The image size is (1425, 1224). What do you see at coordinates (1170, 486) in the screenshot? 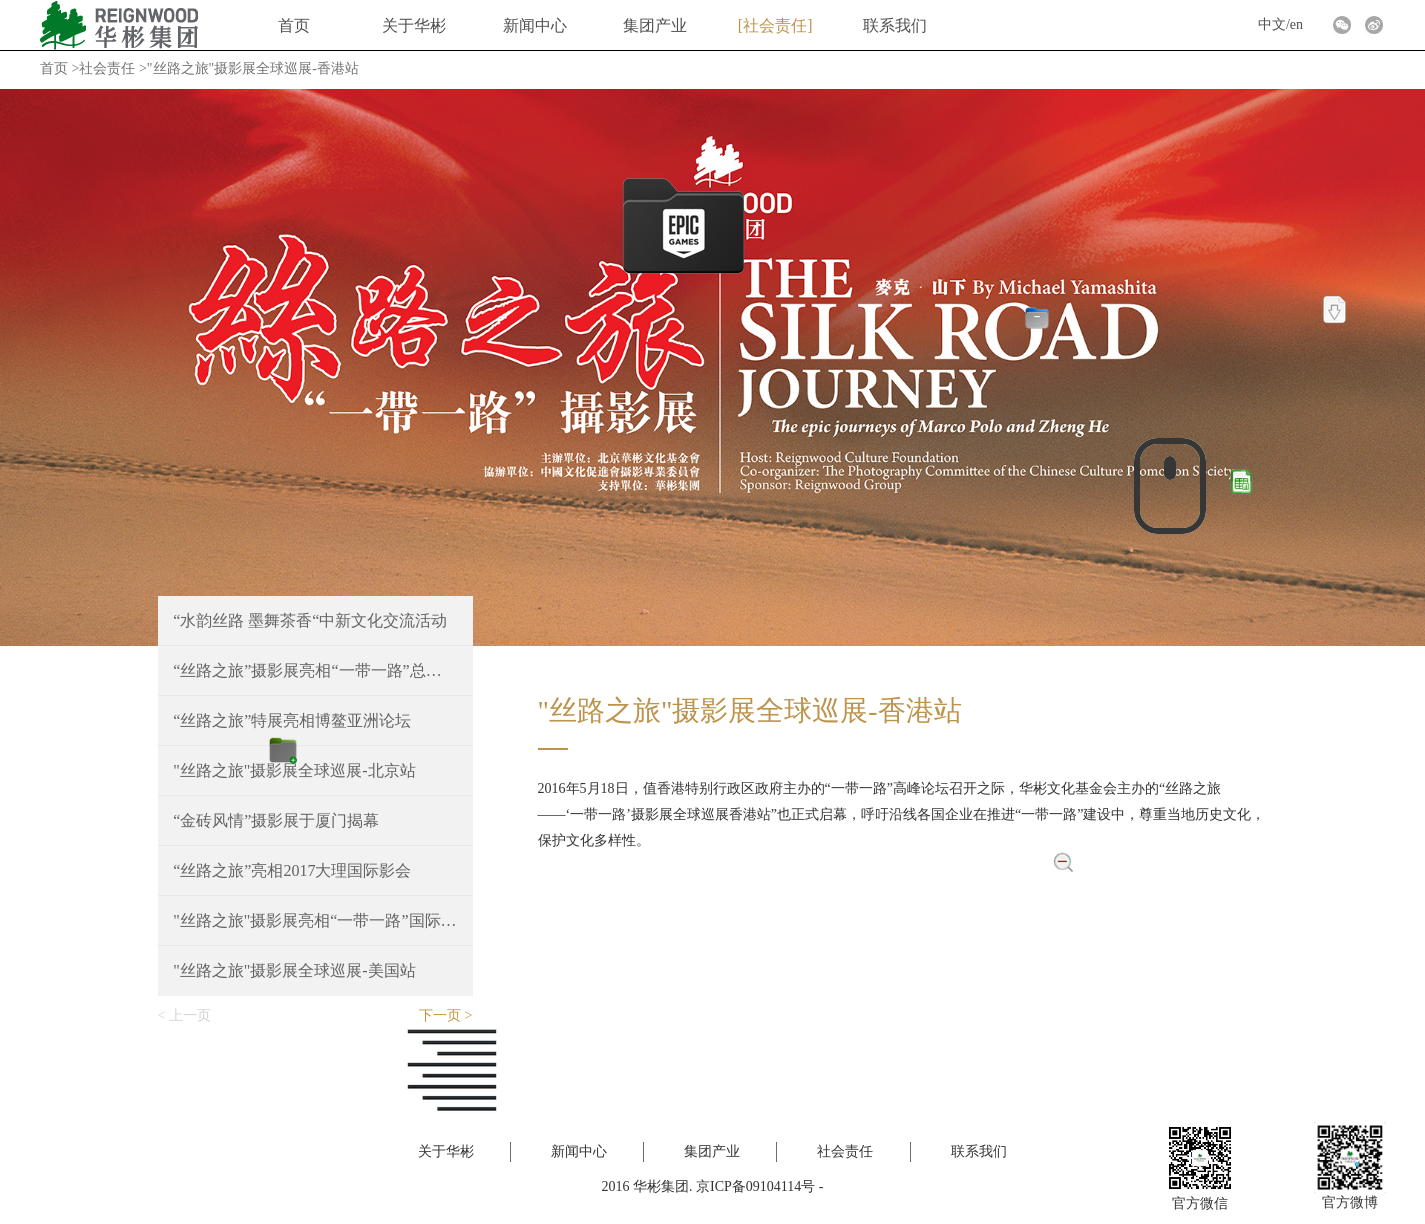
I see `access mouse settings` at bounding box center [1170, 486].